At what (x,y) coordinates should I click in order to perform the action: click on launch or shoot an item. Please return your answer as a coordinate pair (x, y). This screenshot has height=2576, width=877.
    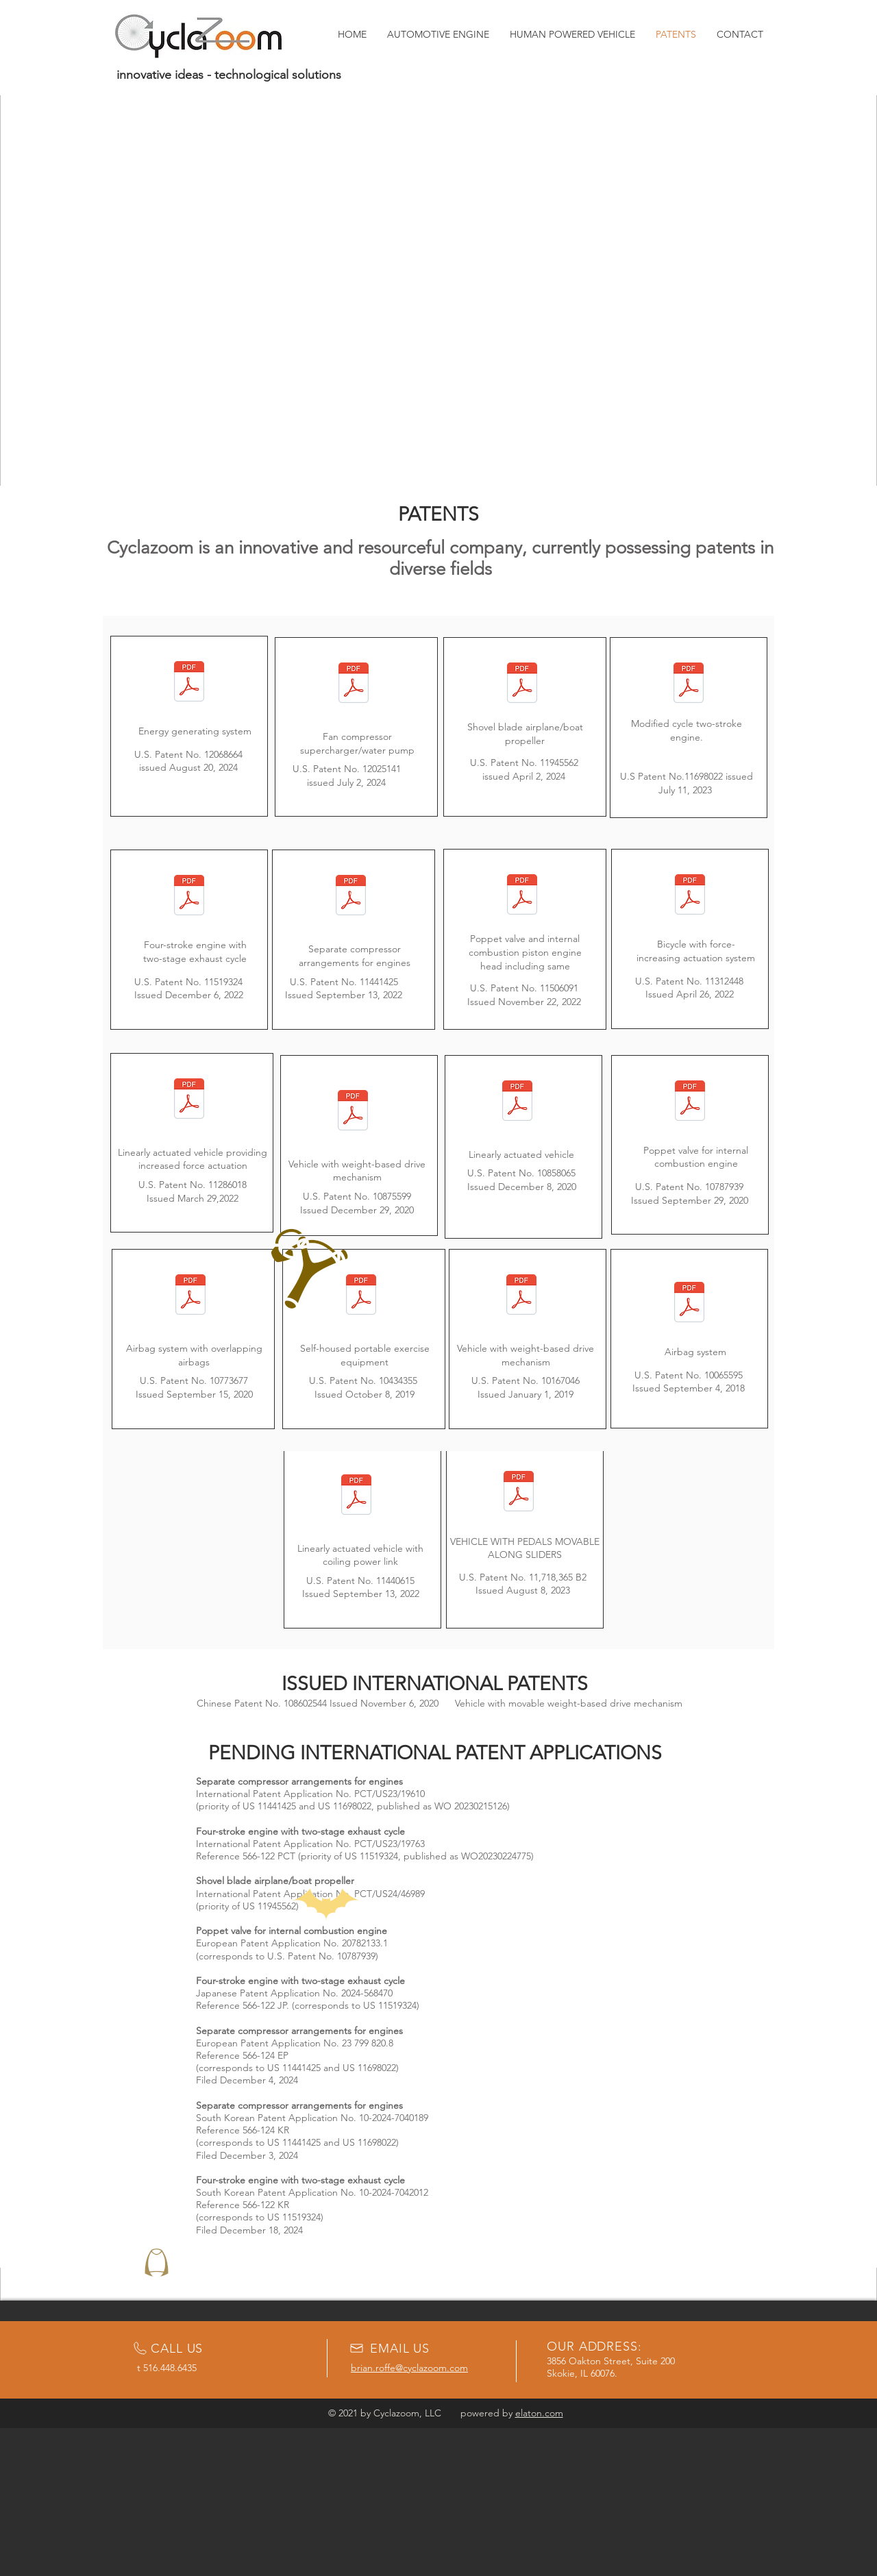
    Looking at the image, I should click on (308, 1269).